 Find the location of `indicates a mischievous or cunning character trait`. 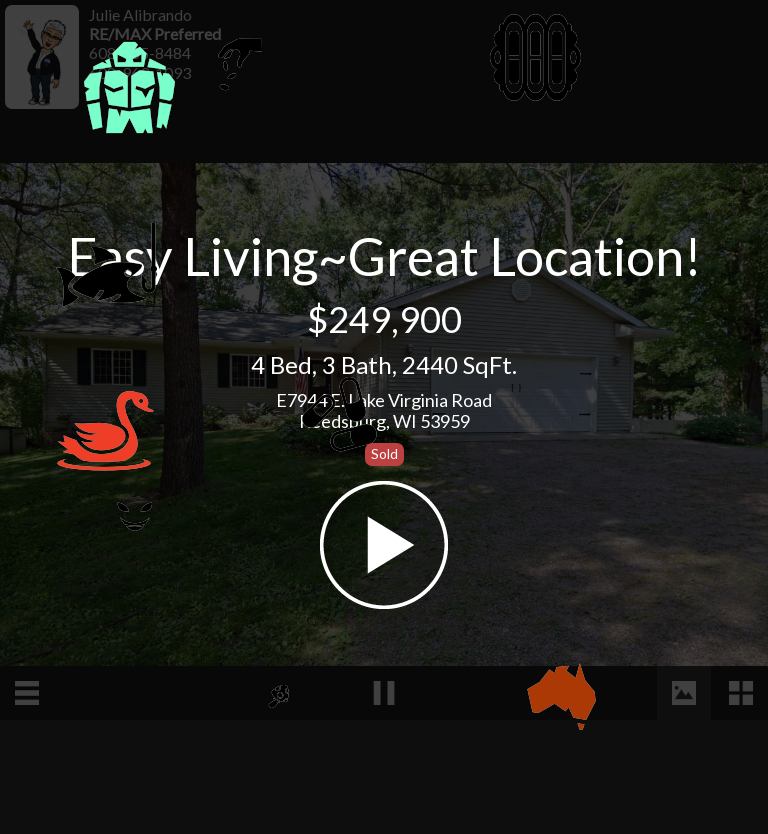

indicates a mischievous or cunning character trait is located at coordinates (134, 515).